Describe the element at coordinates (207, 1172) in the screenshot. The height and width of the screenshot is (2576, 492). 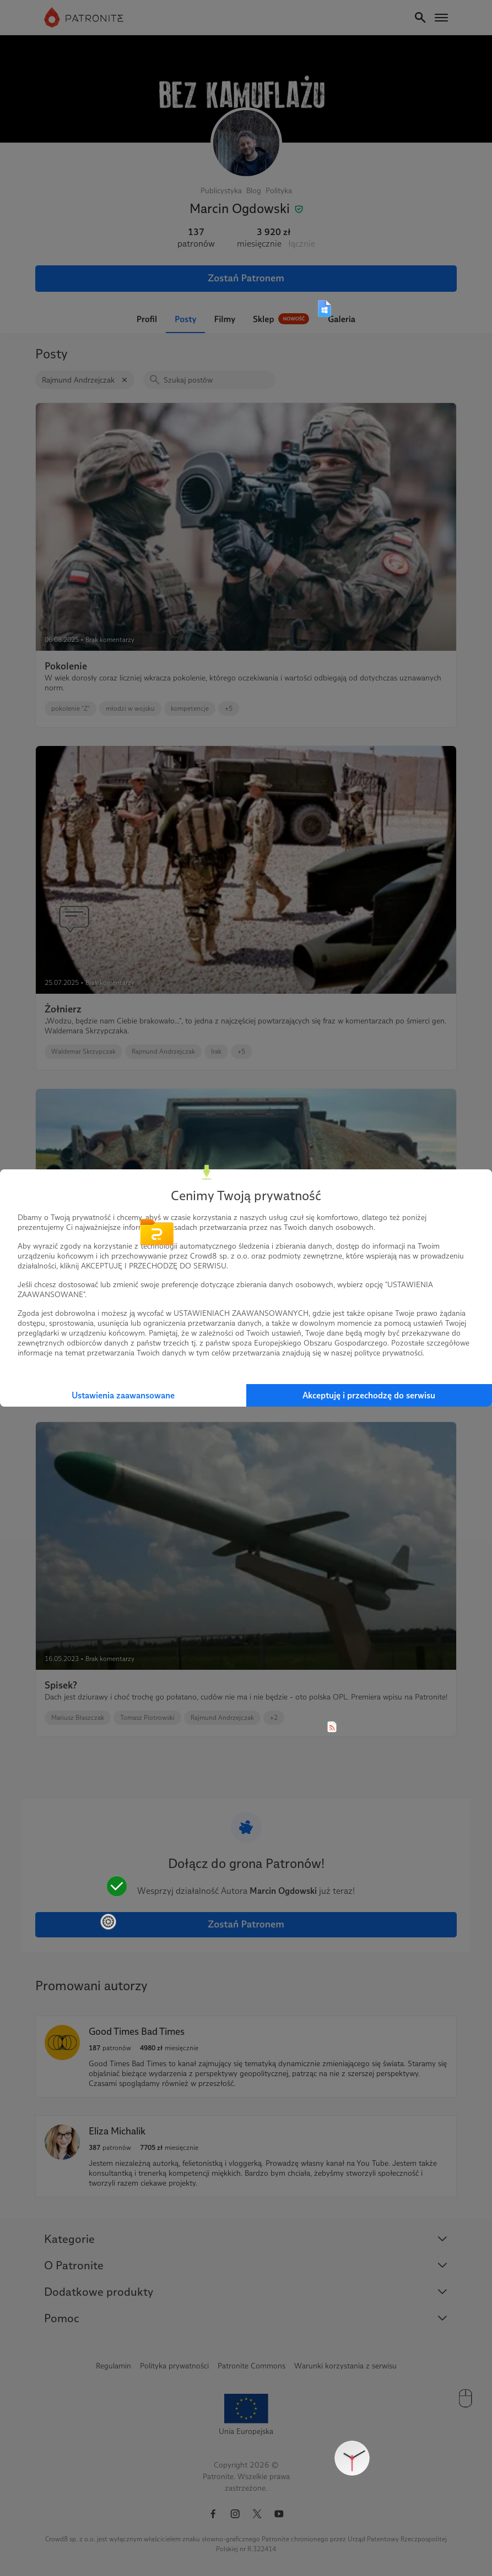
I see `save the current document` at that location.